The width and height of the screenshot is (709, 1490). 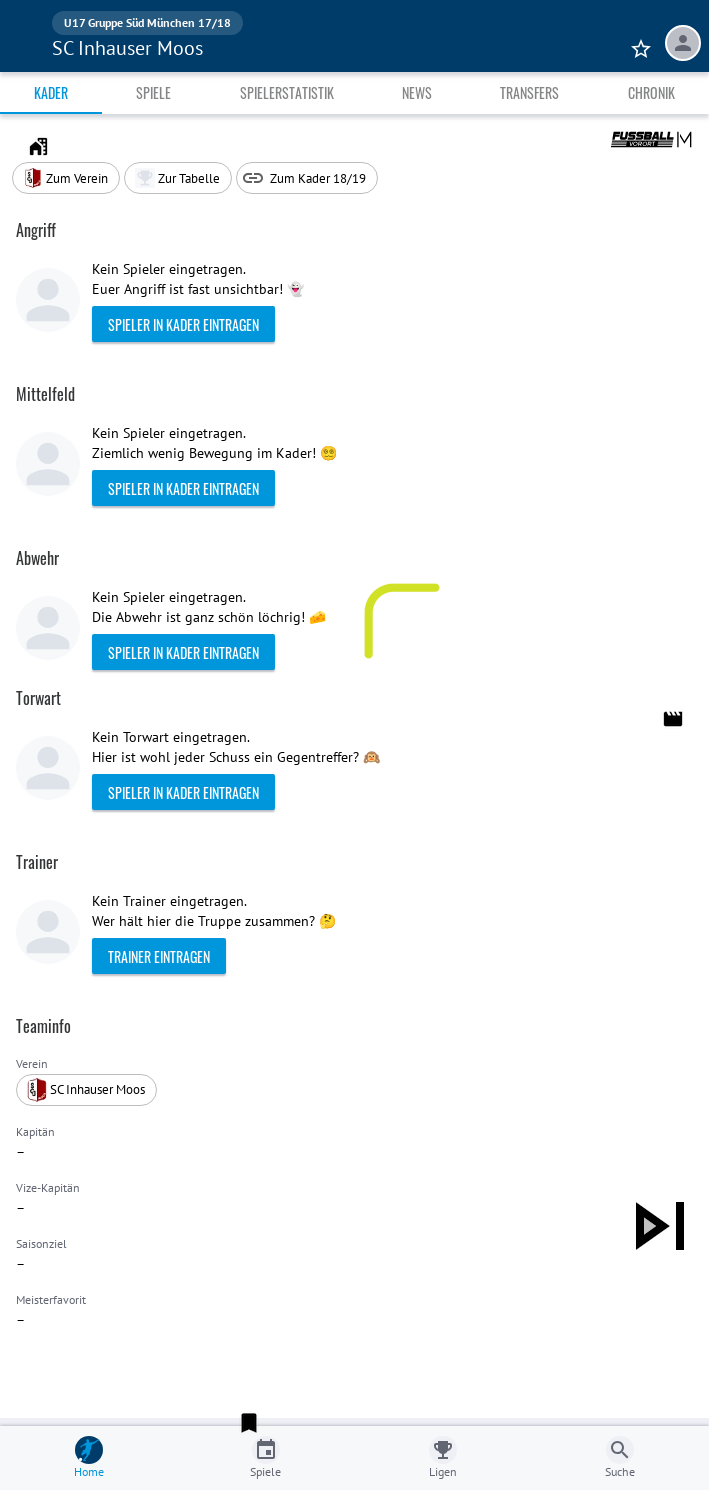 What do you see at coordinates (249, 1423) in the screenshot?
I see `save this item for later` at bounding box center [249, 1423].